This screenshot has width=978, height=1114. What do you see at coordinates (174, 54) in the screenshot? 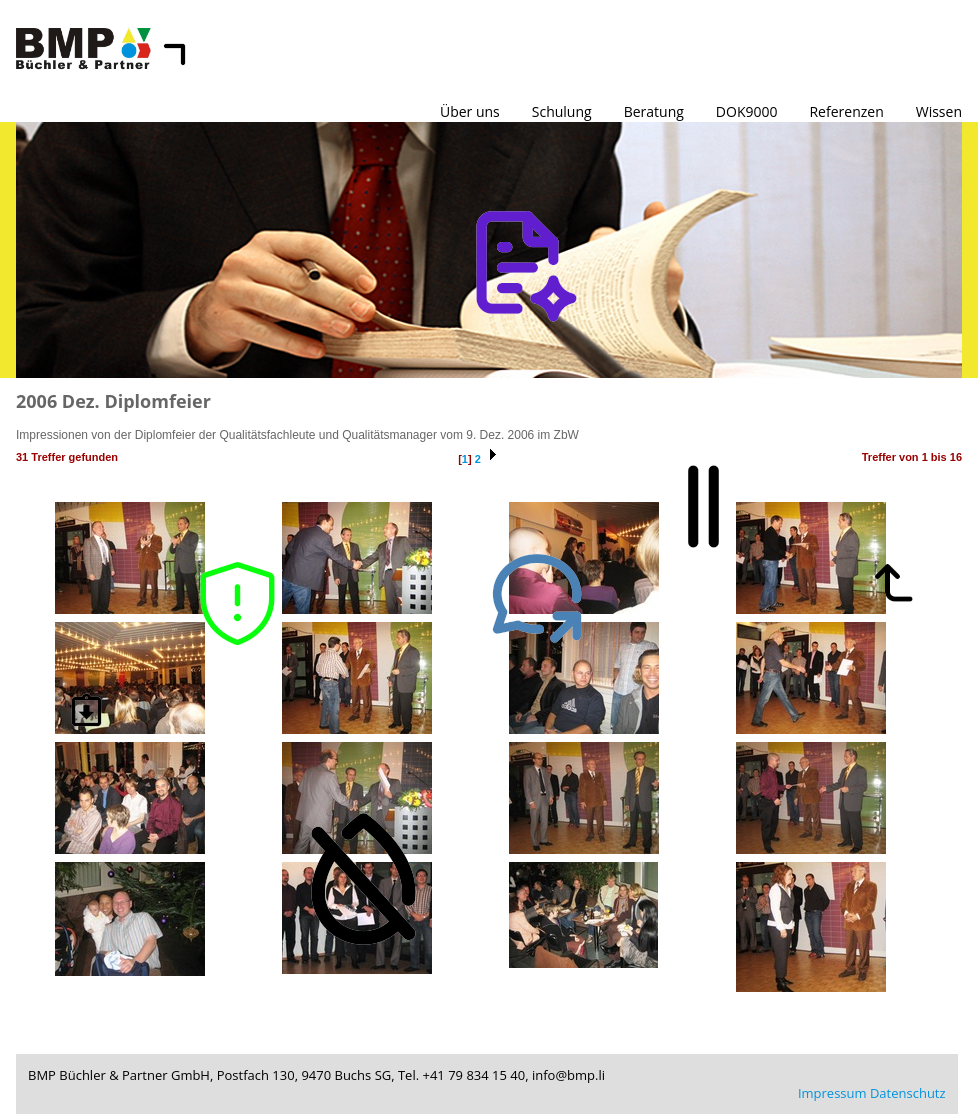
I see `navigate to external link` at bounding box center [174, 54].